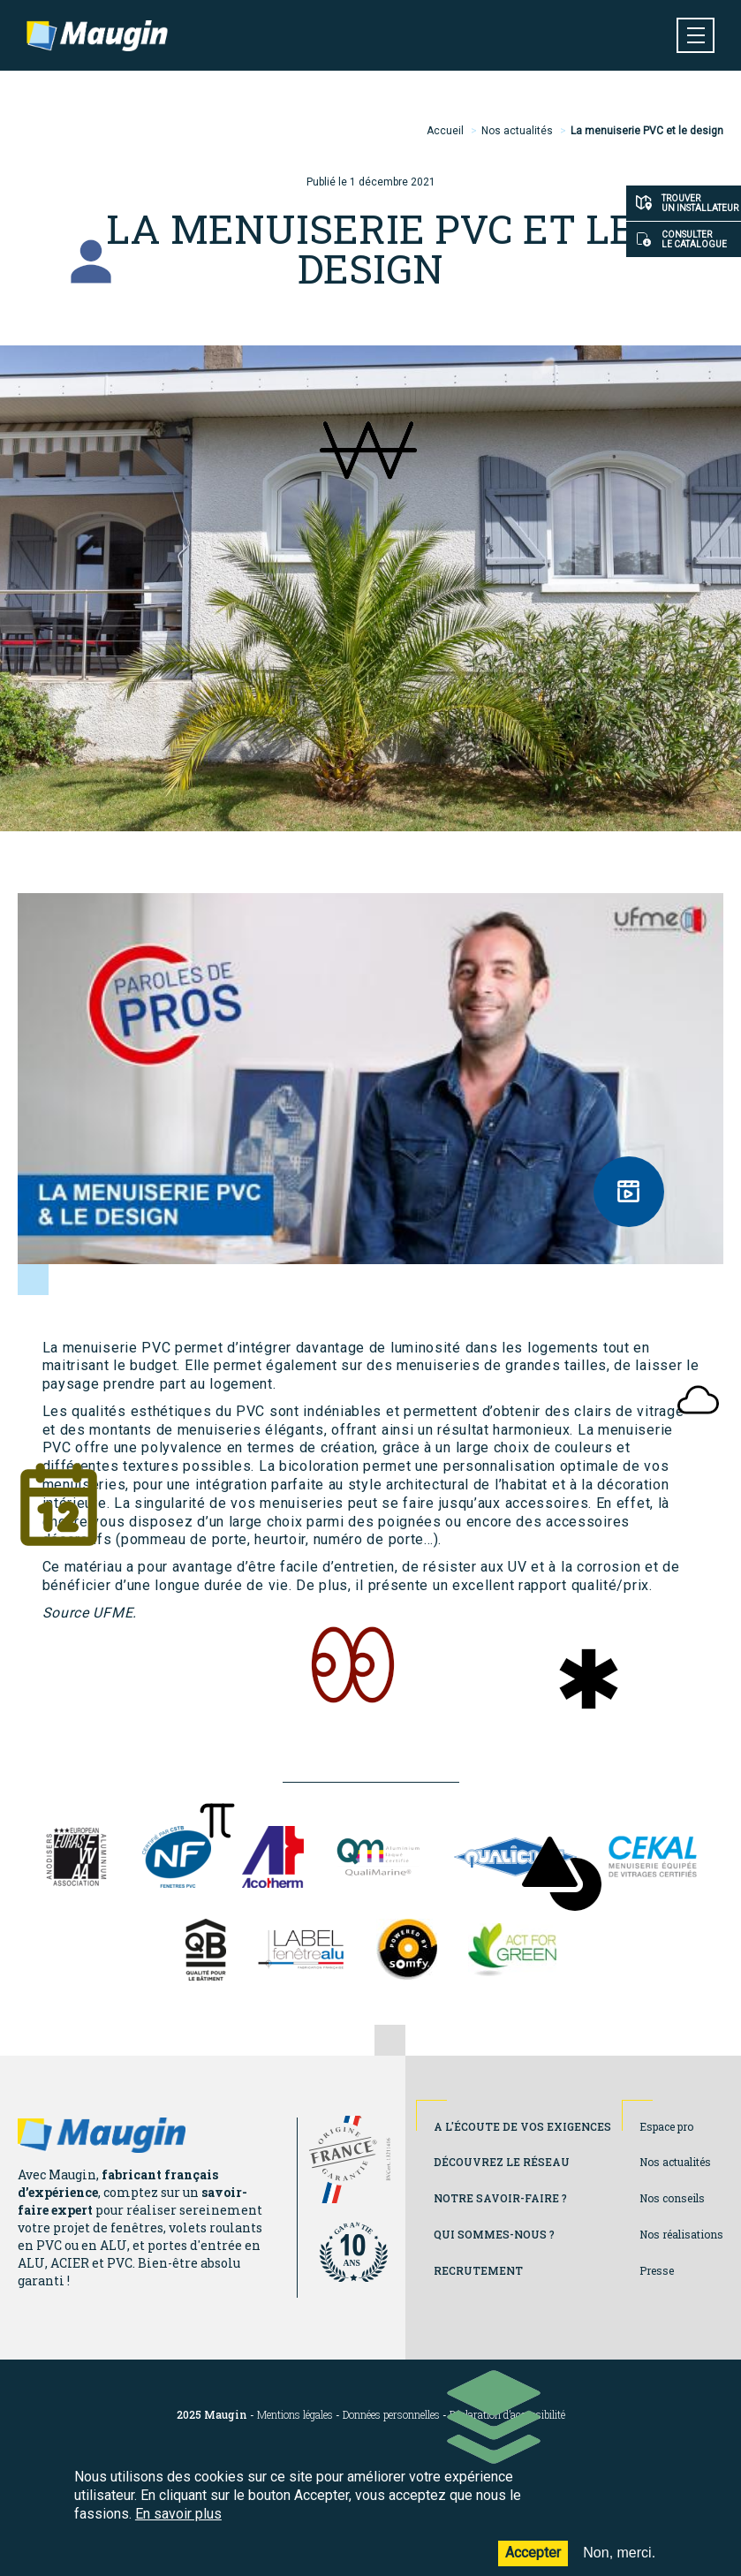 The image size is (741, 2576). Describe the element at coordinates (368, 447) in the screenshot. I see `indicates south korean won currency` at that location.